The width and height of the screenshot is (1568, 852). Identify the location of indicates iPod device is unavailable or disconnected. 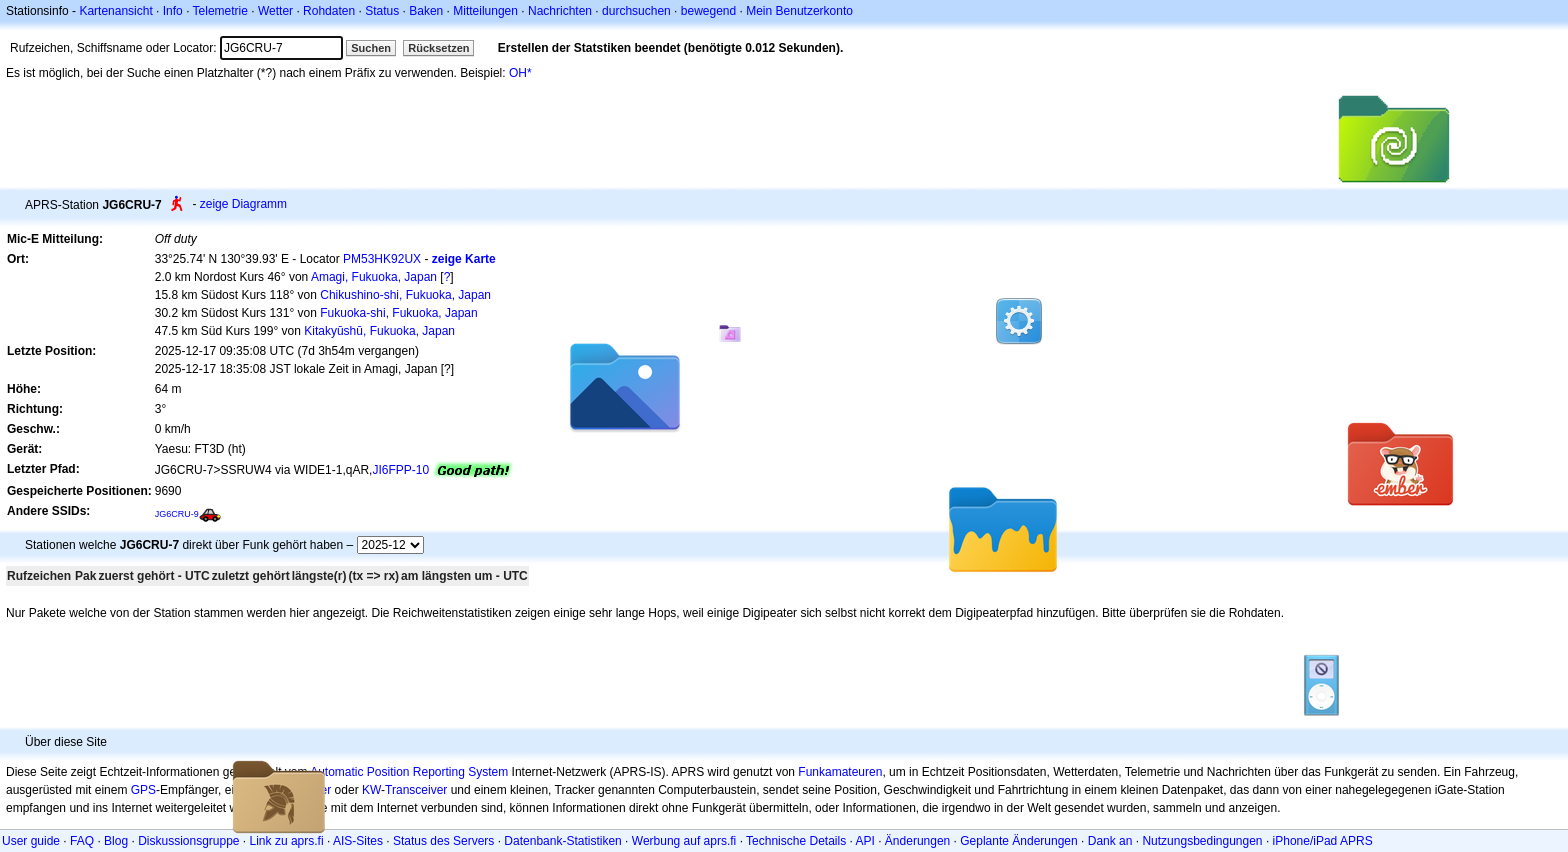
(1321, 685).